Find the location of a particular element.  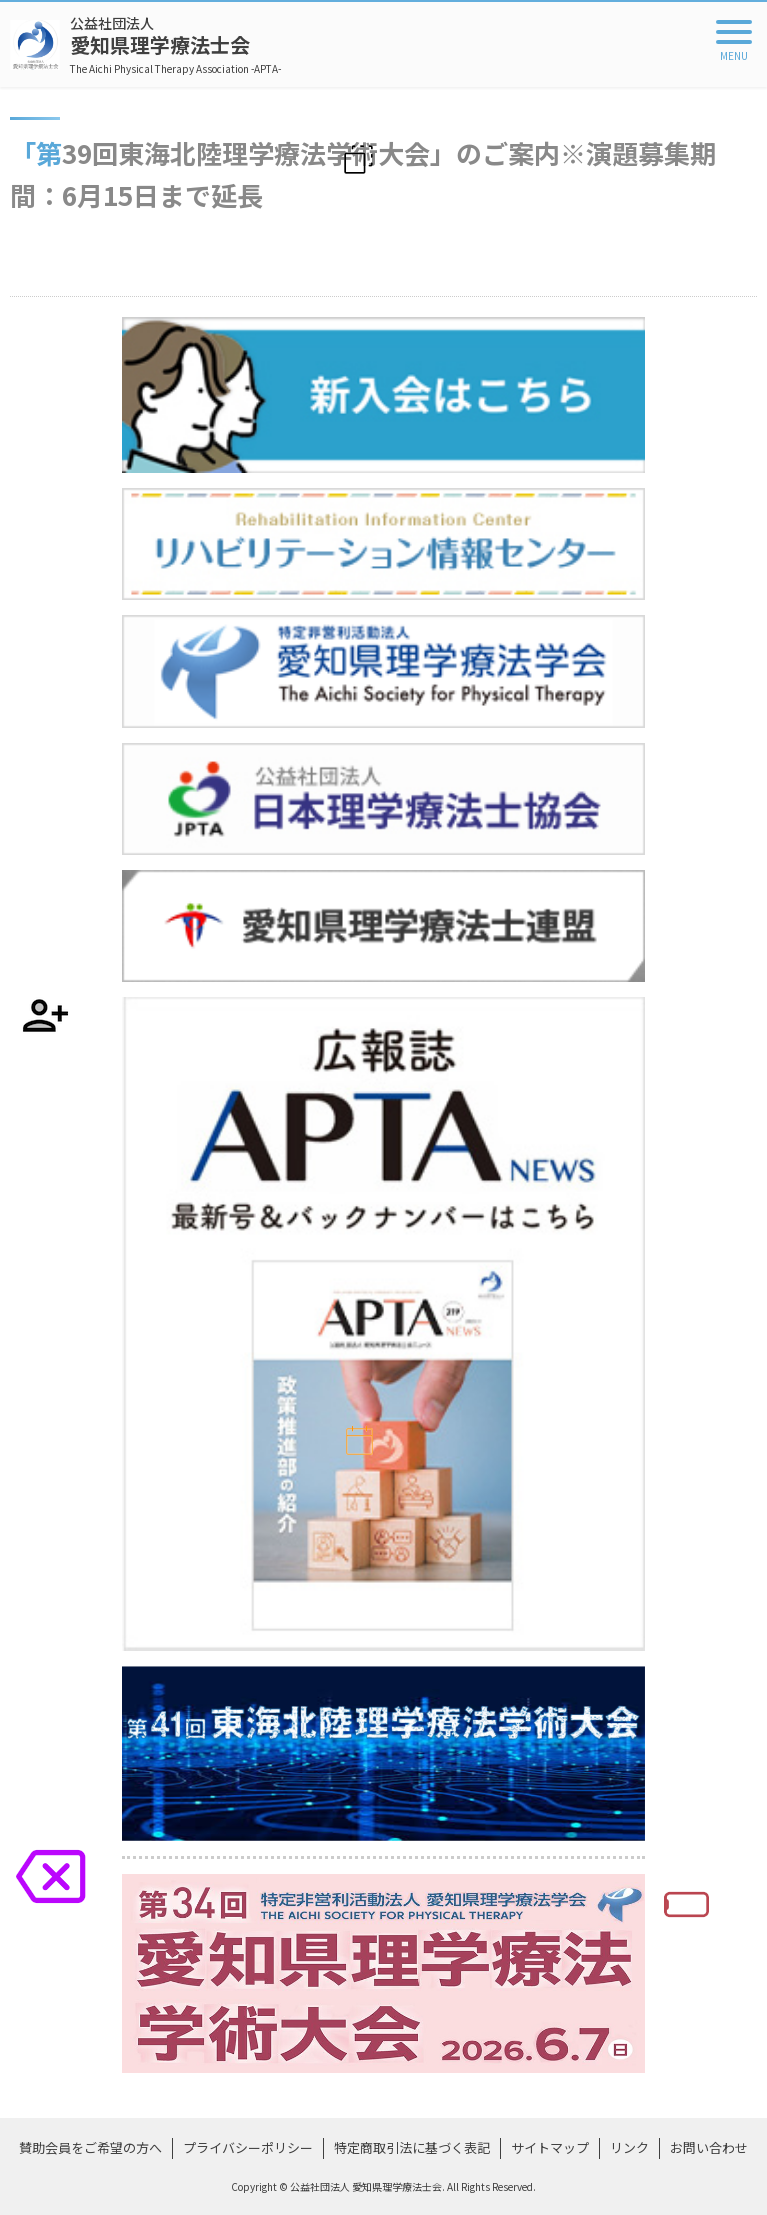

rotate device to landscape mode is located at coordinates (686, 1904).